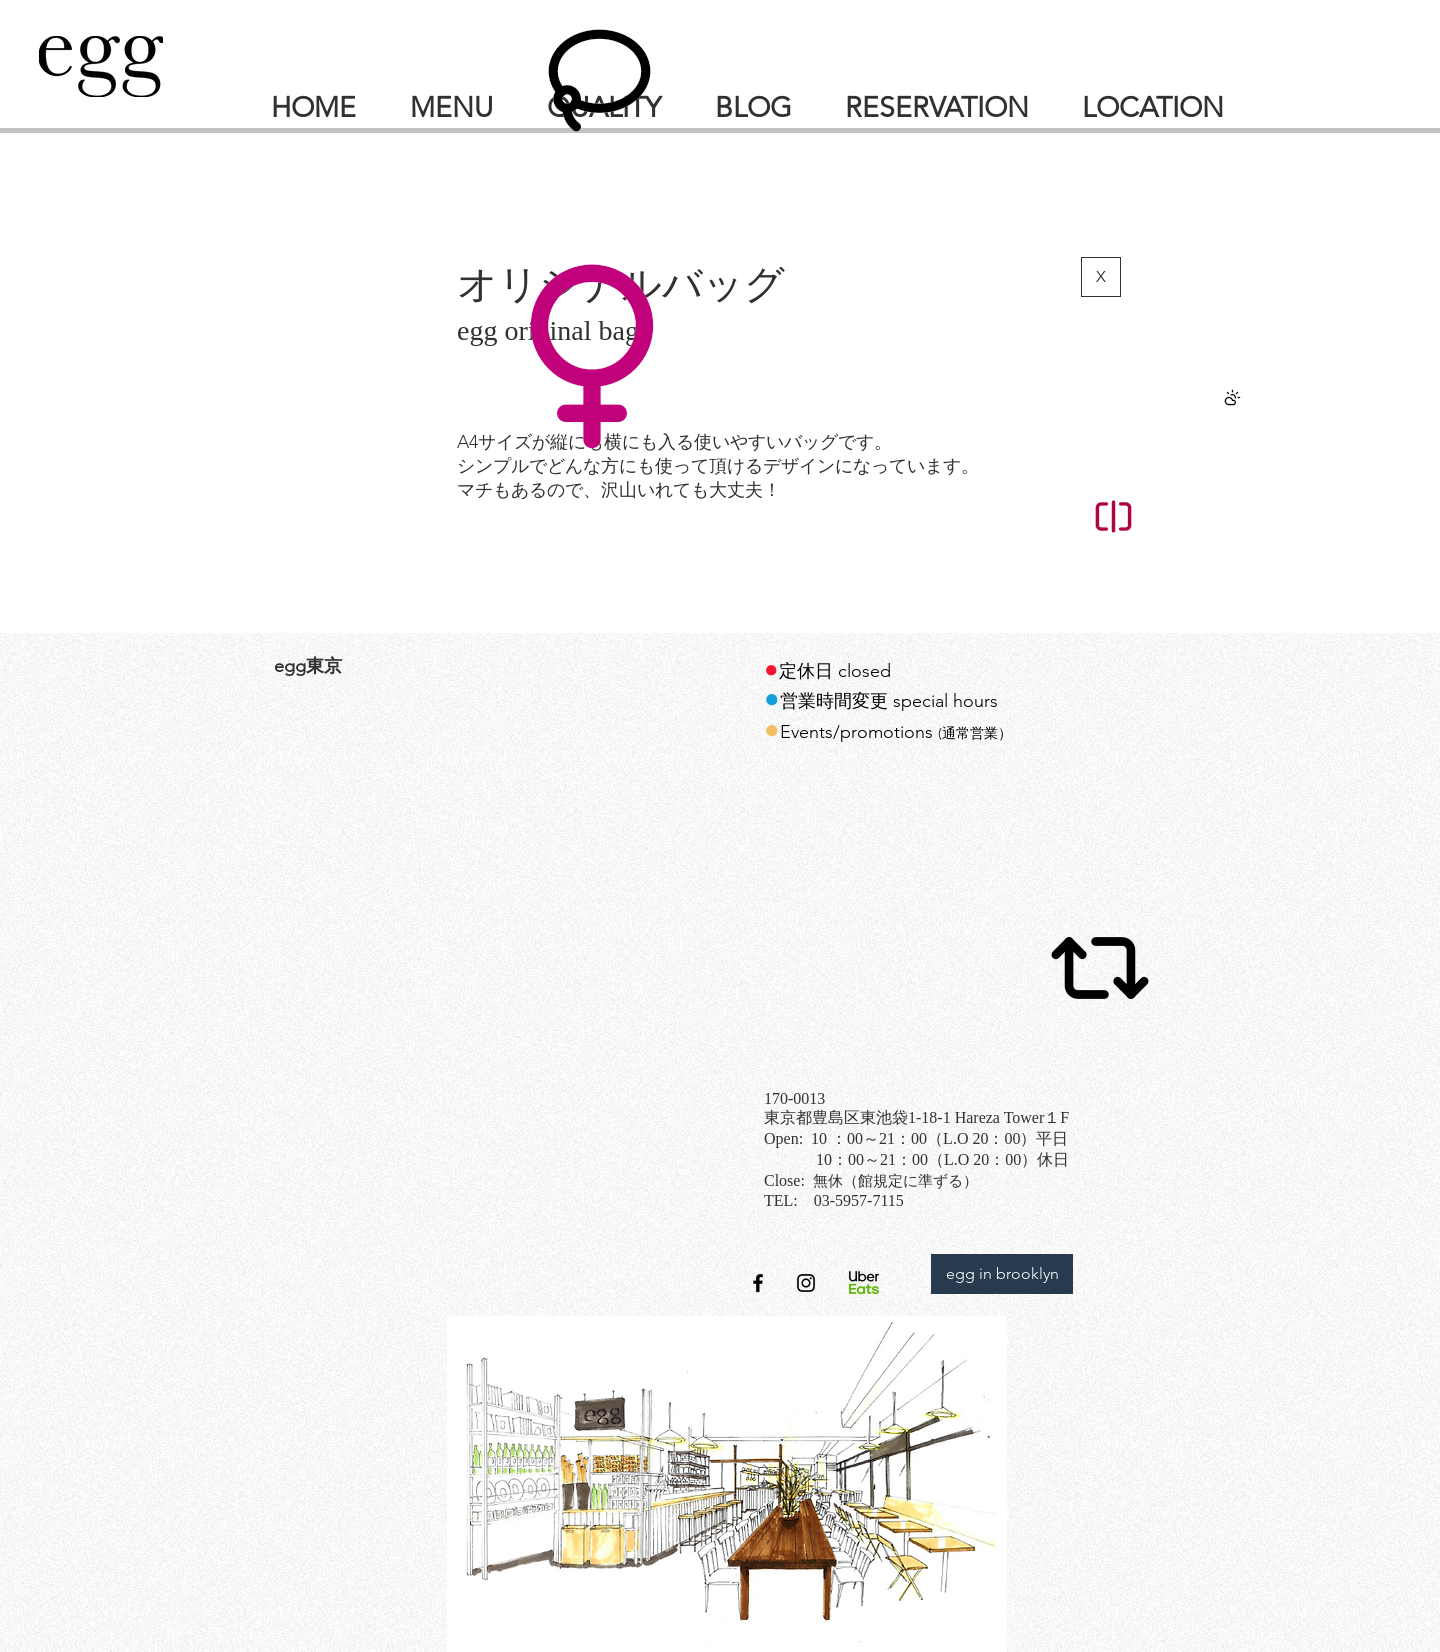 This screenshot has height=1652, width=1440. What do you see at coordinates (592, 352) in the screenshot?
I see `indicates female gender option` at bounding box center [592, 352].